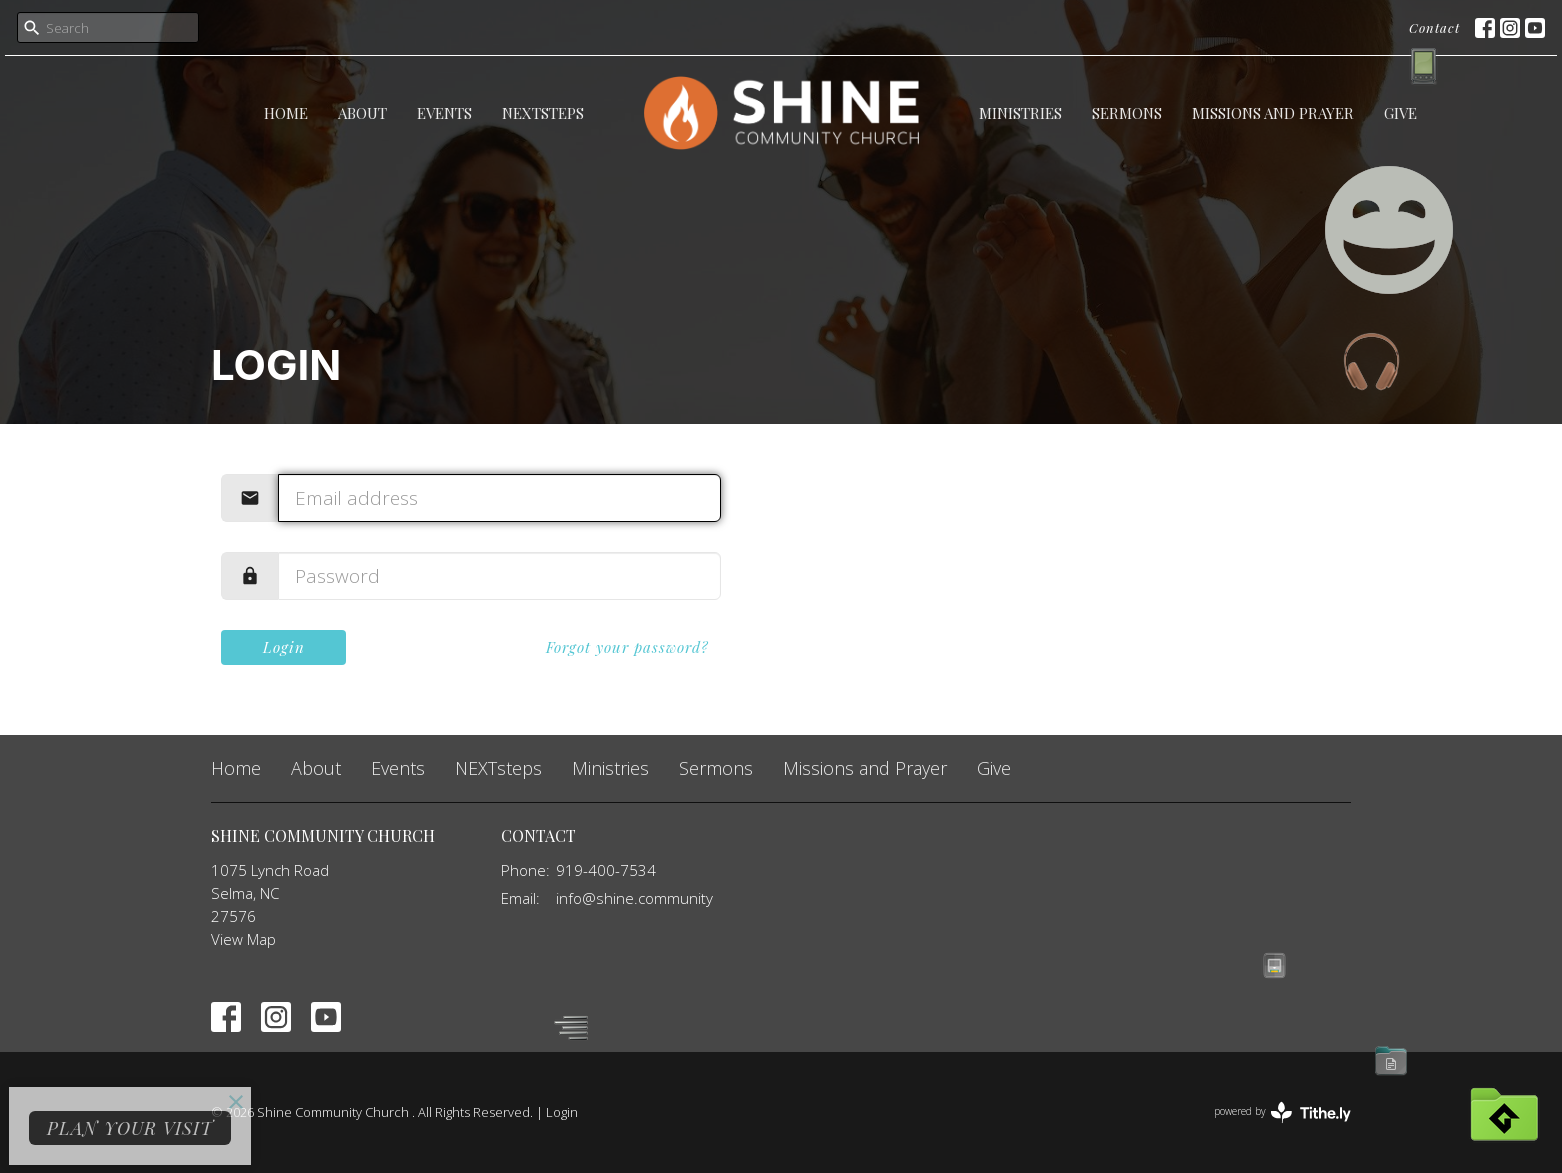 The width and height of the screenshot is (1562, 1173). What do you see at coordinates (1391, 1060) in the screenshot?
I see `open your documents folder` at bounding box center [1391, 1060].